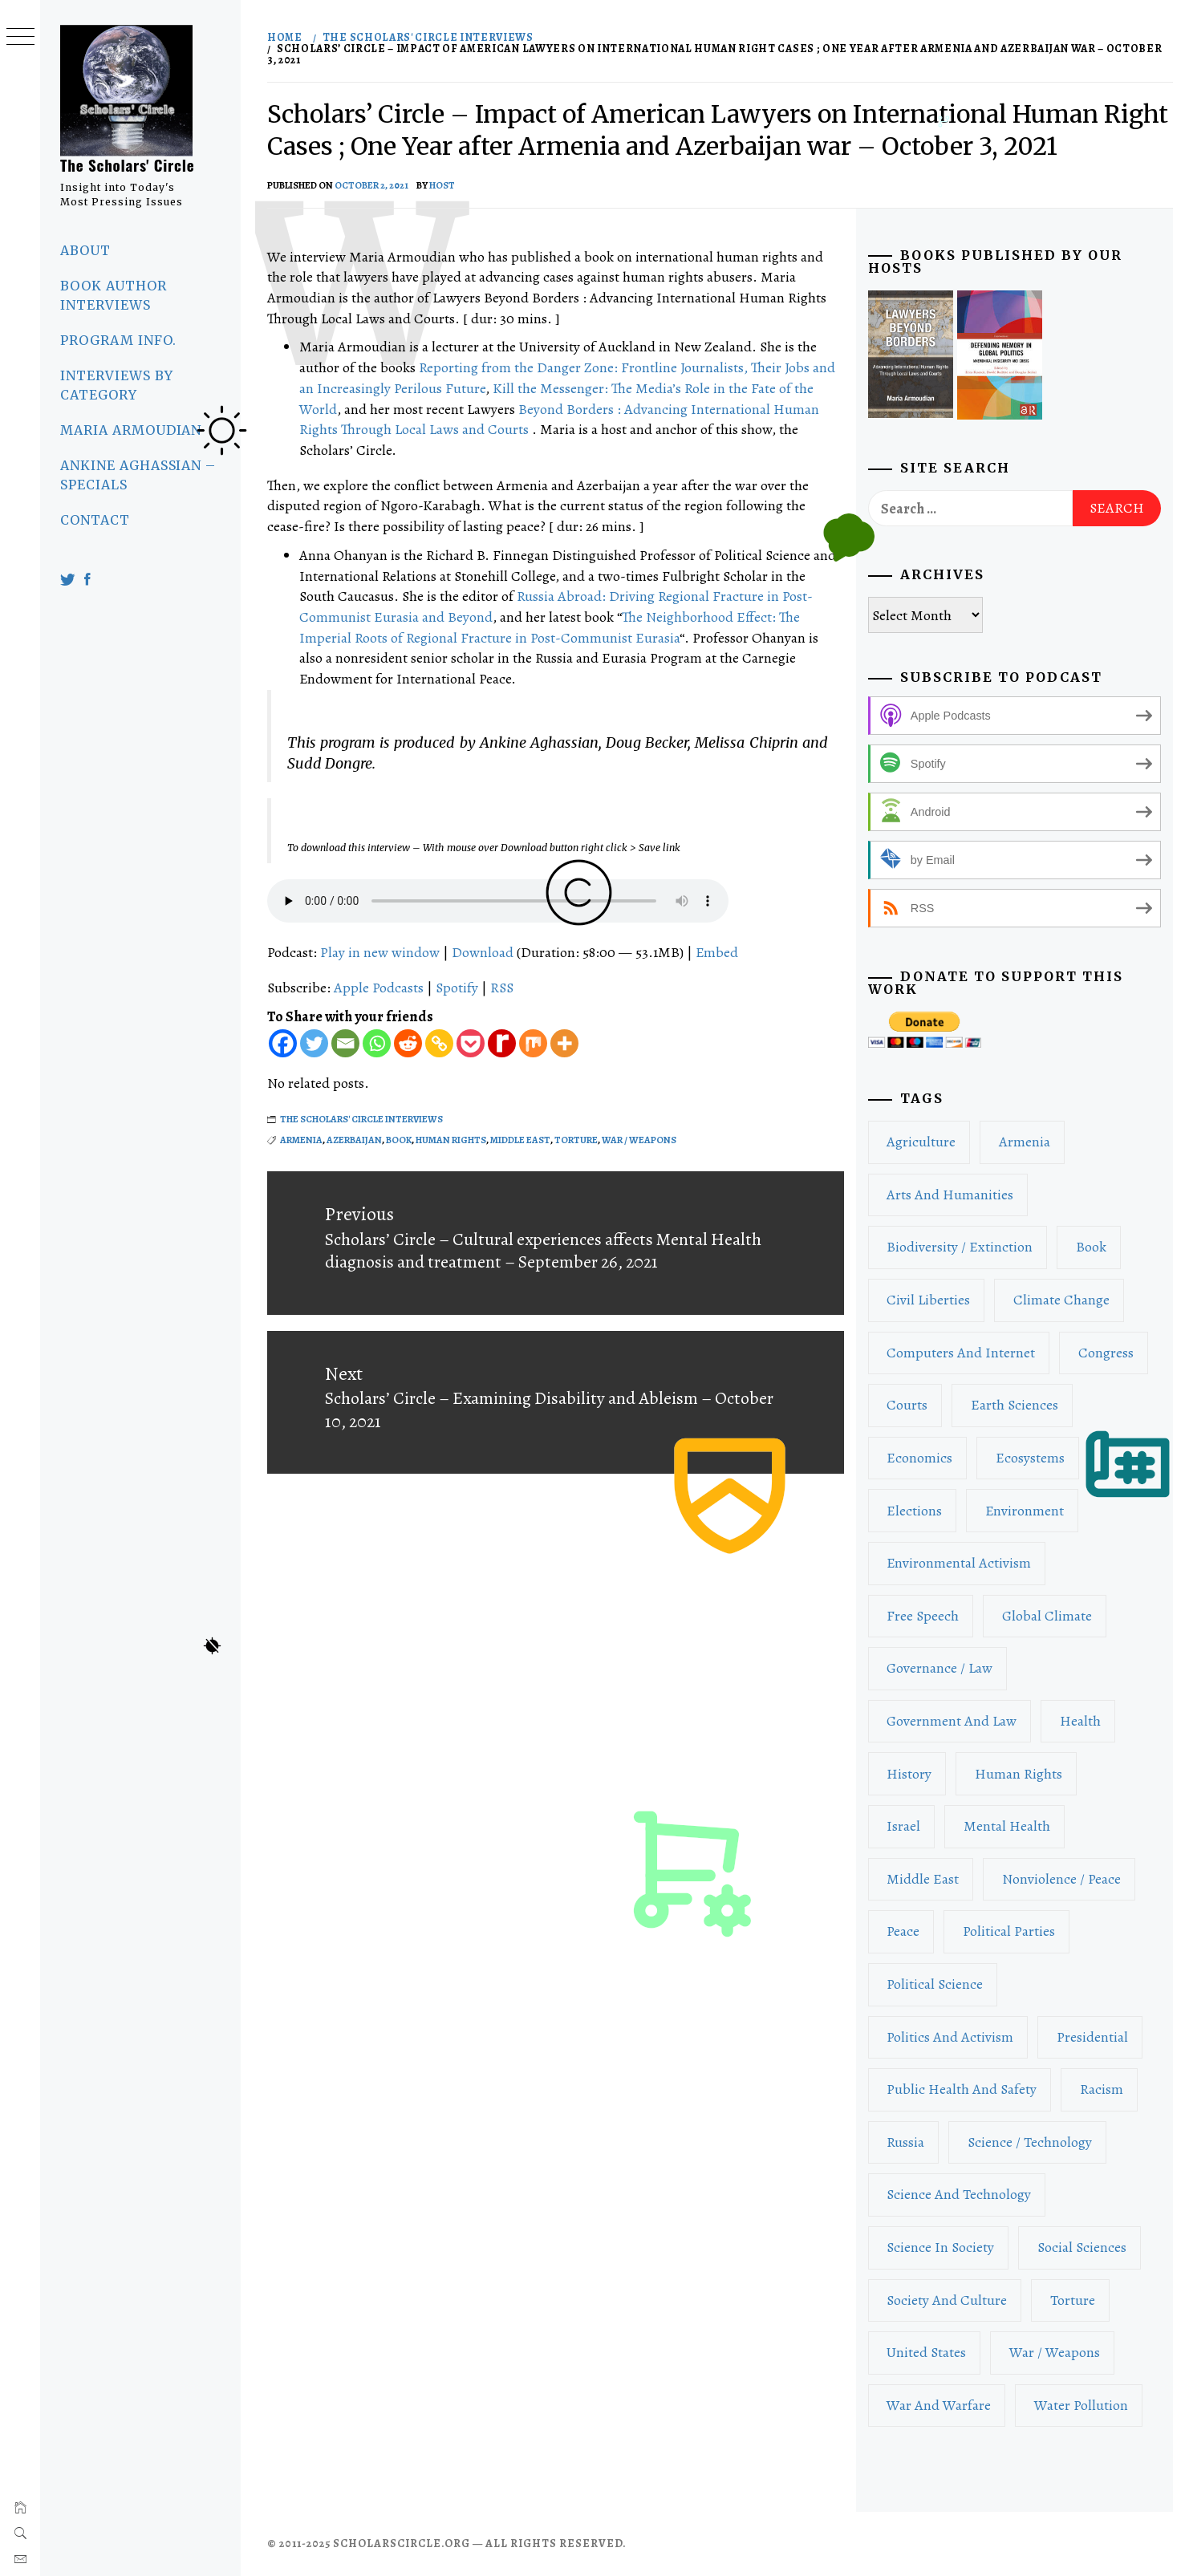  Describe the element at coordinates (221, 430) in the screenshot. I see `toggle light mode or bright theme` at that location.